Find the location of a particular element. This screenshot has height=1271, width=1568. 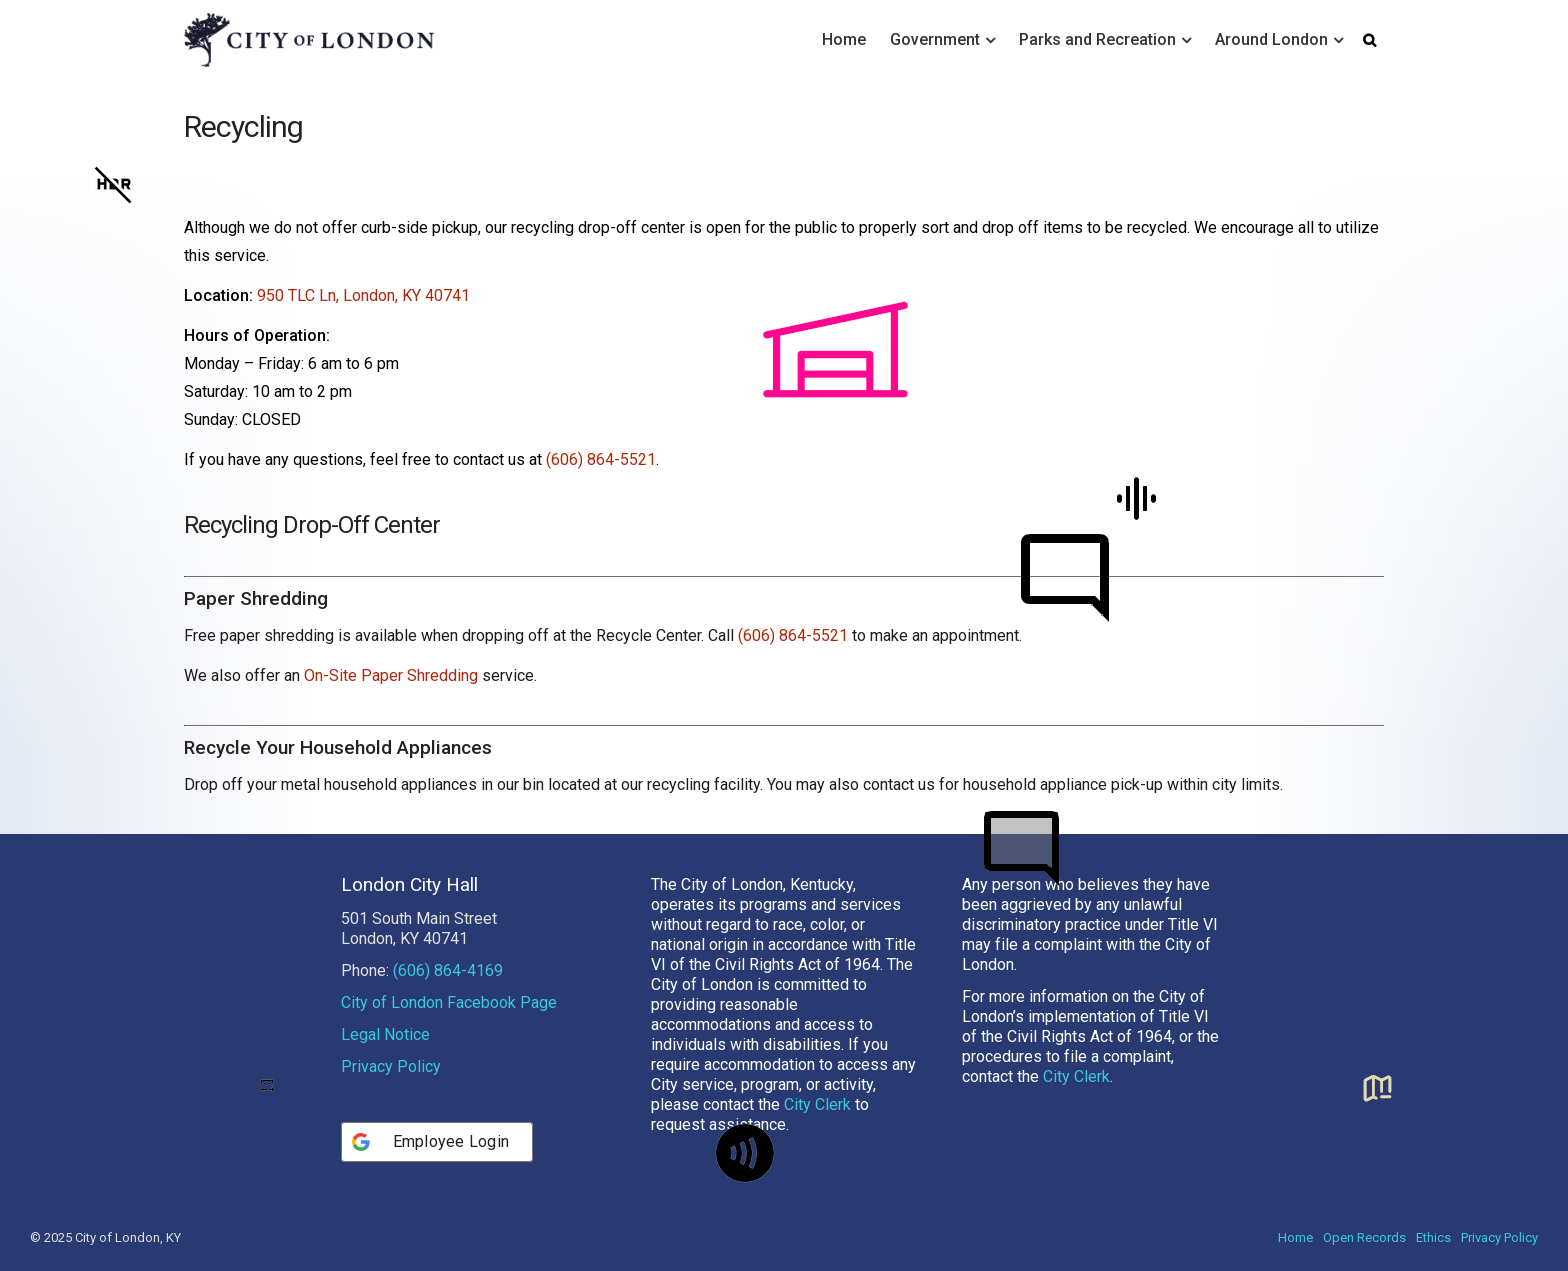

open comments or discussion is located at coordinates (1021, 848).